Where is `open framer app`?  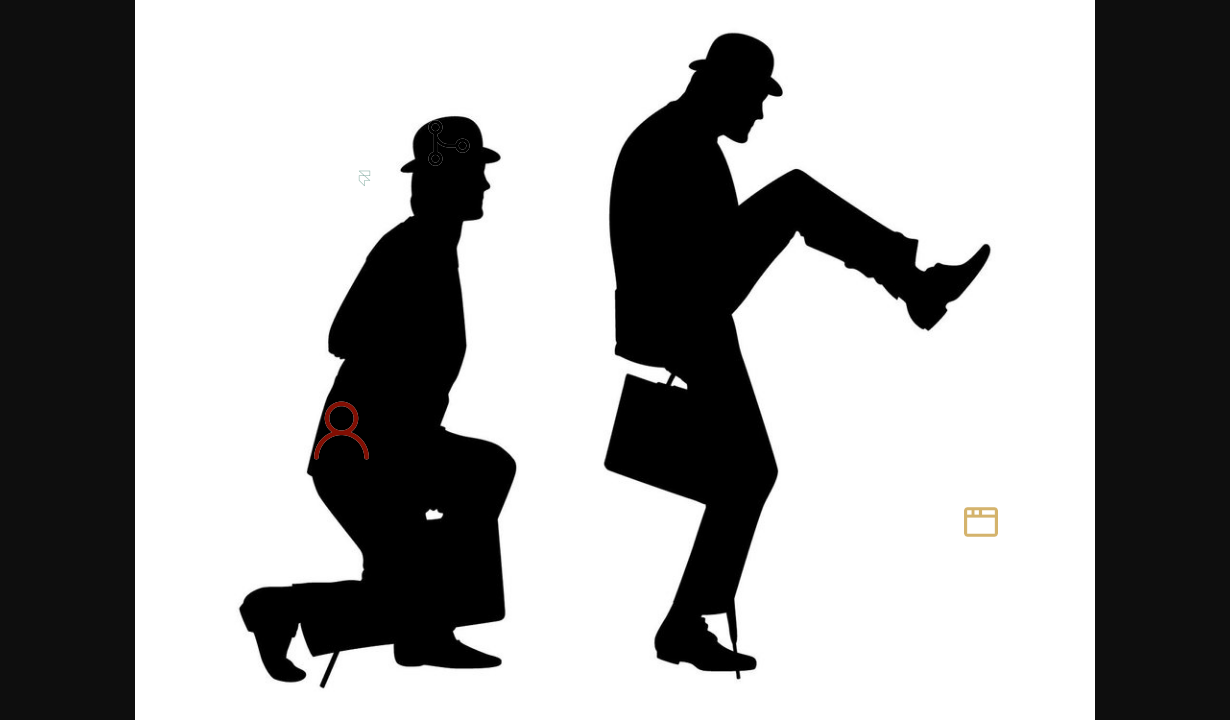 open framer app is located at coordinates (364, 177).